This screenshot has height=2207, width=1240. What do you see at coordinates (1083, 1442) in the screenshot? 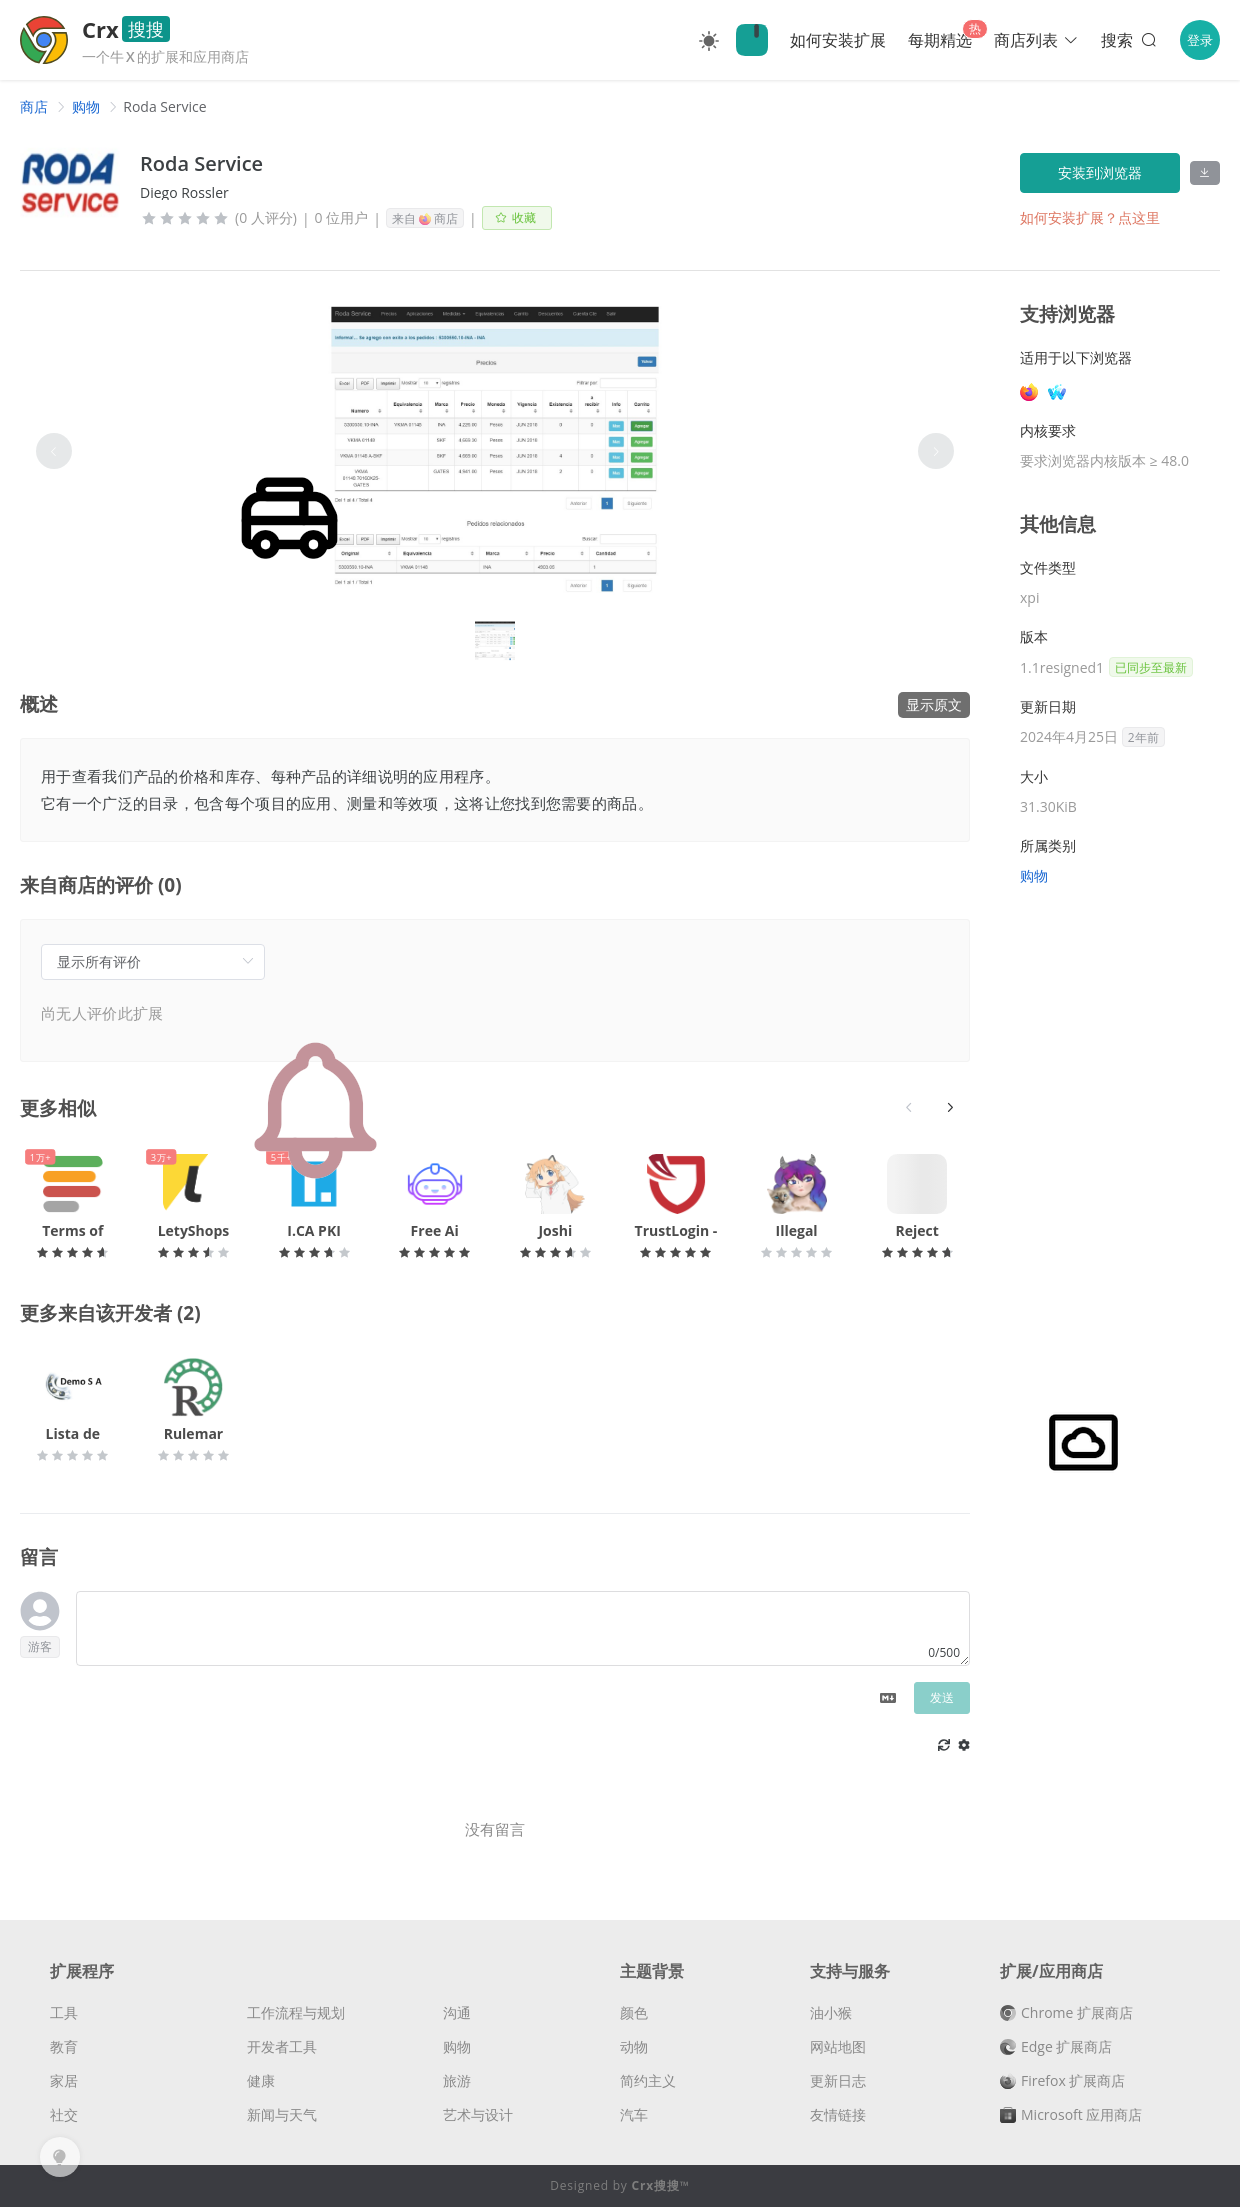
I see `access daydream or screensaver settings` at bounding box center [1083, 1442].